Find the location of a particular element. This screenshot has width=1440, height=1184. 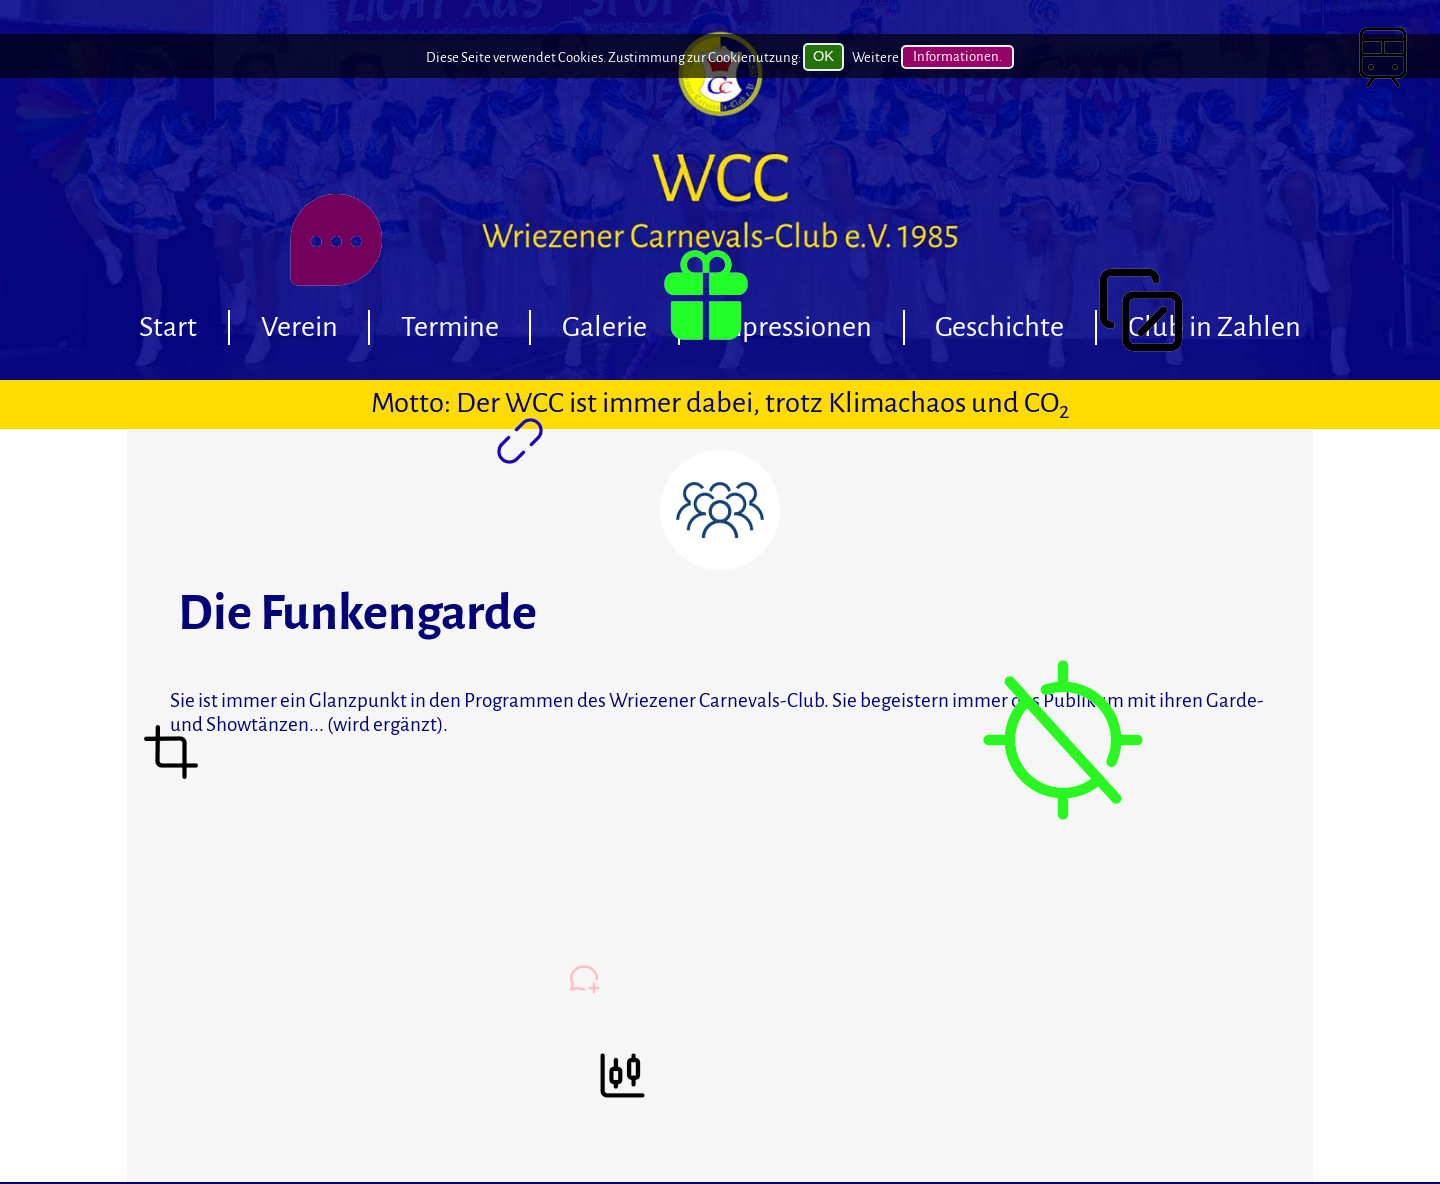

crop or resize an image is located at coordinates (171, 752).